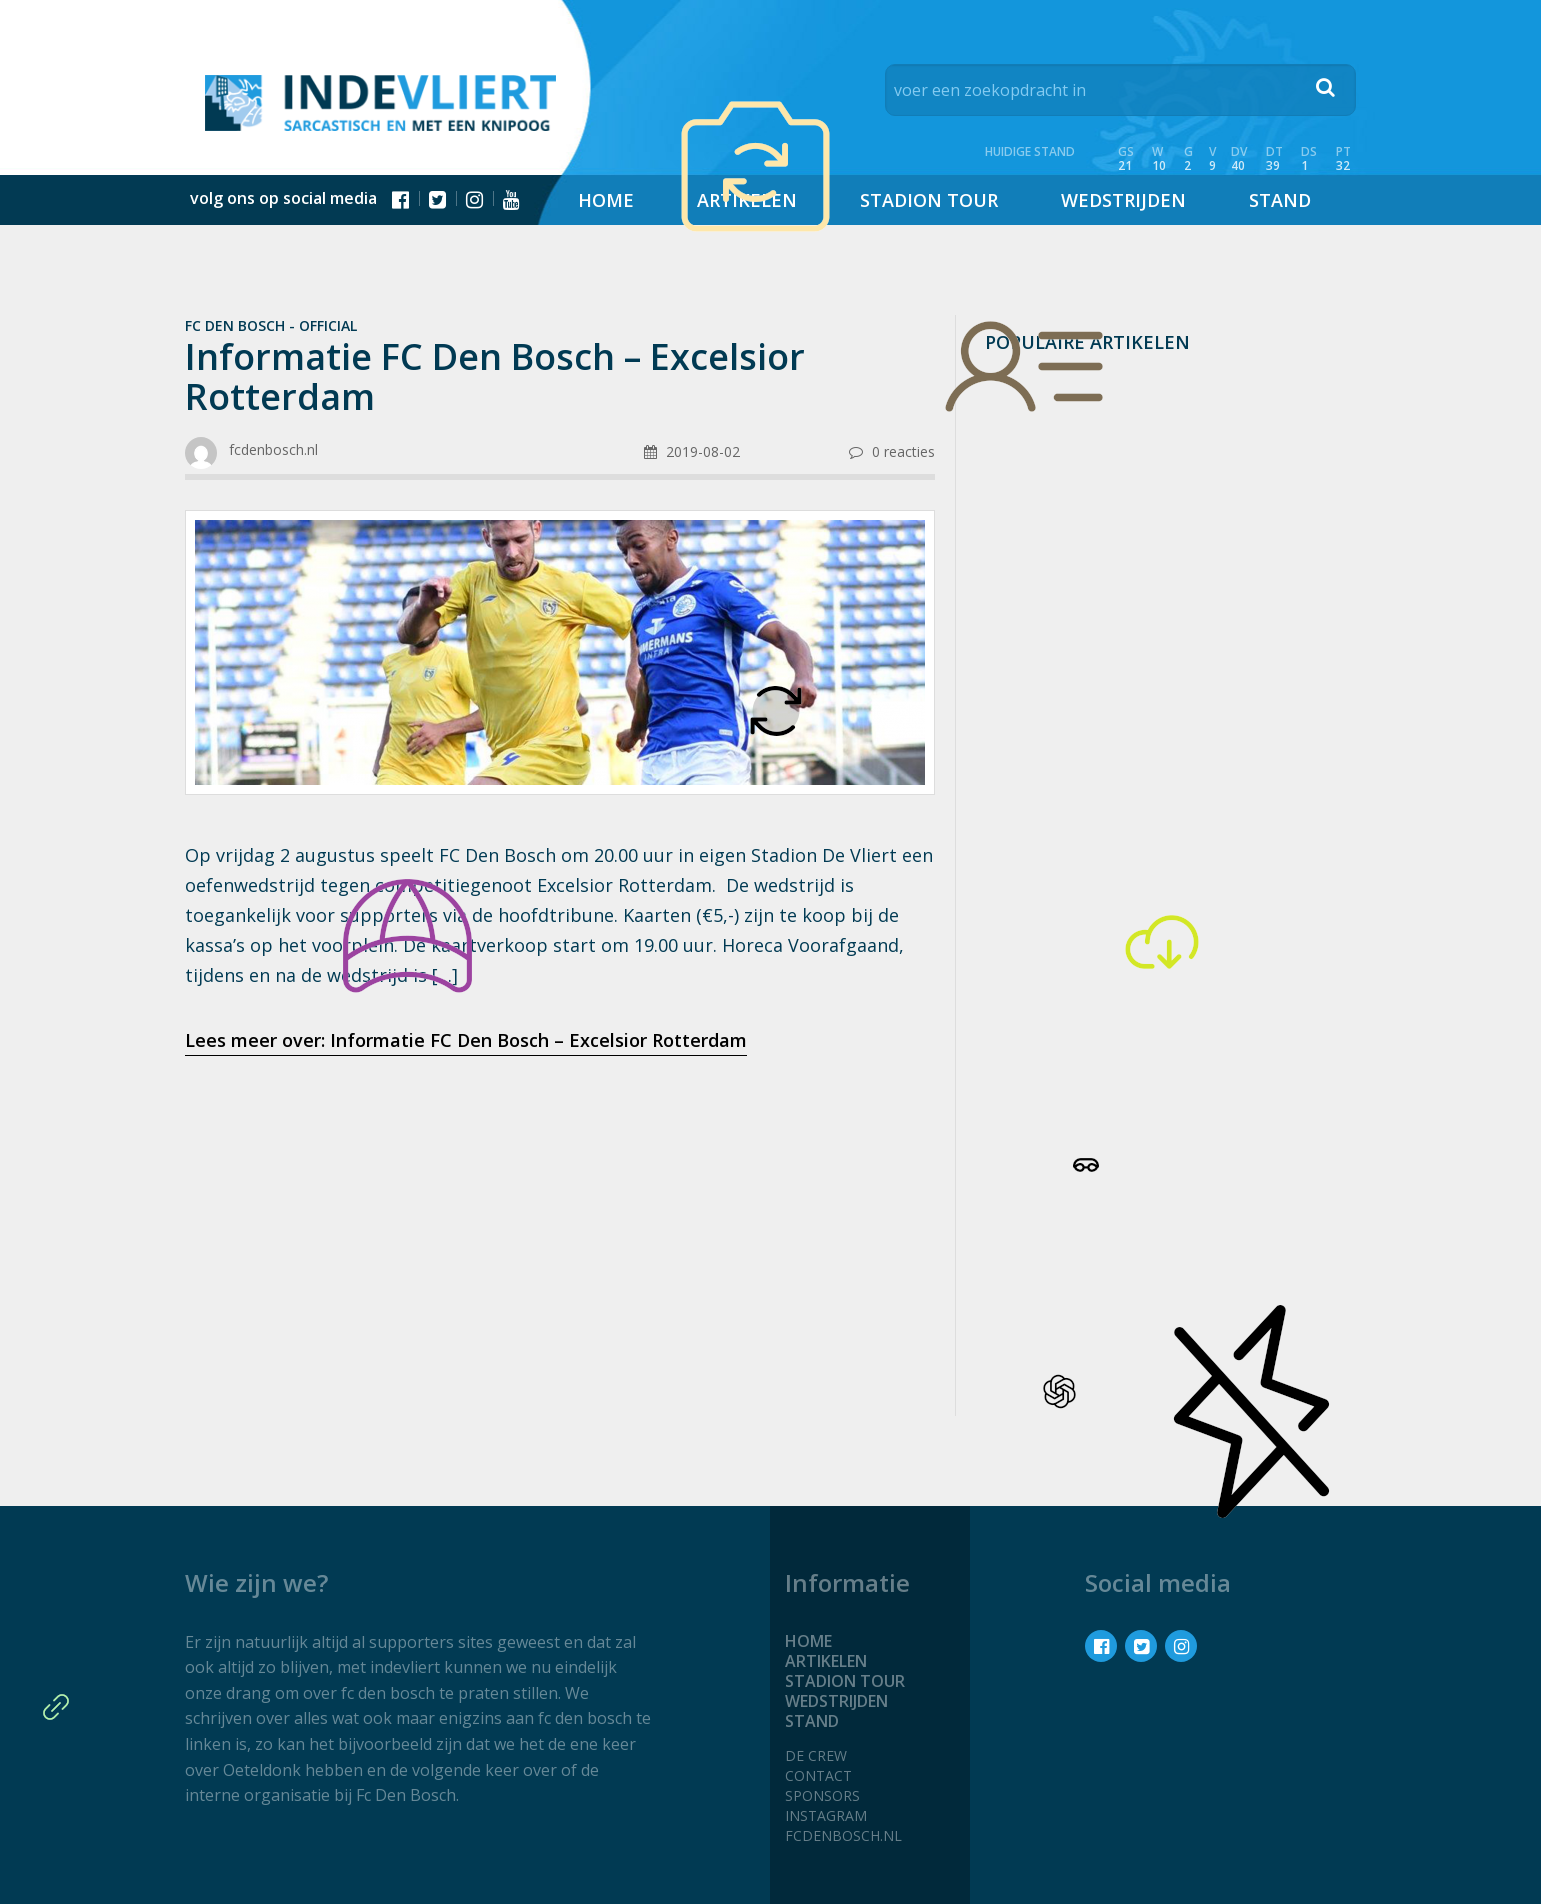 The image size is (1541, 1904). I want to click on disable flash or lightning mode, so click(1251, 1411).